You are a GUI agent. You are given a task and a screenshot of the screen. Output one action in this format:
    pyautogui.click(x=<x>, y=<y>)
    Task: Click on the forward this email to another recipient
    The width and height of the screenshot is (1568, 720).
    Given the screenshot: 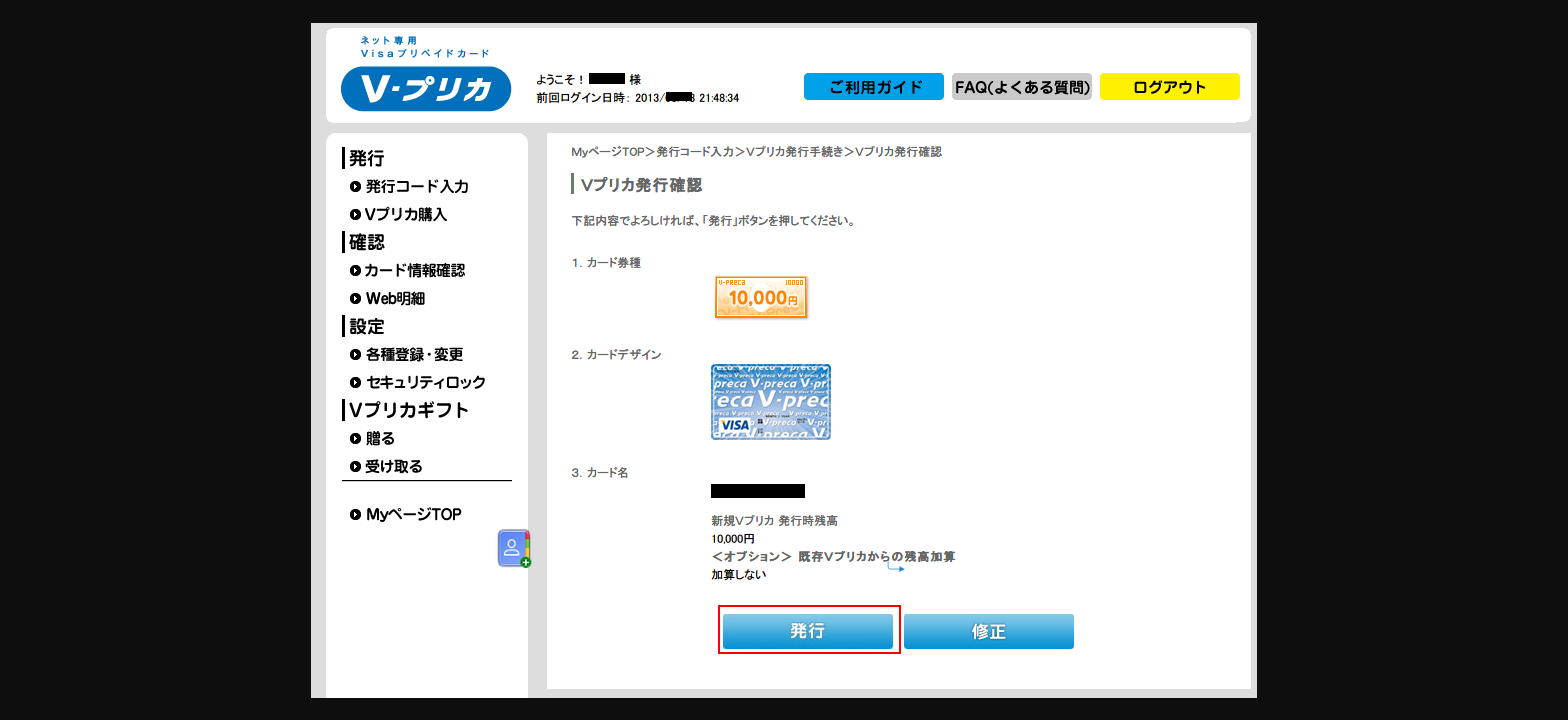 What is the action you would take?
    pyautogui.click(x=896, y=565)
    